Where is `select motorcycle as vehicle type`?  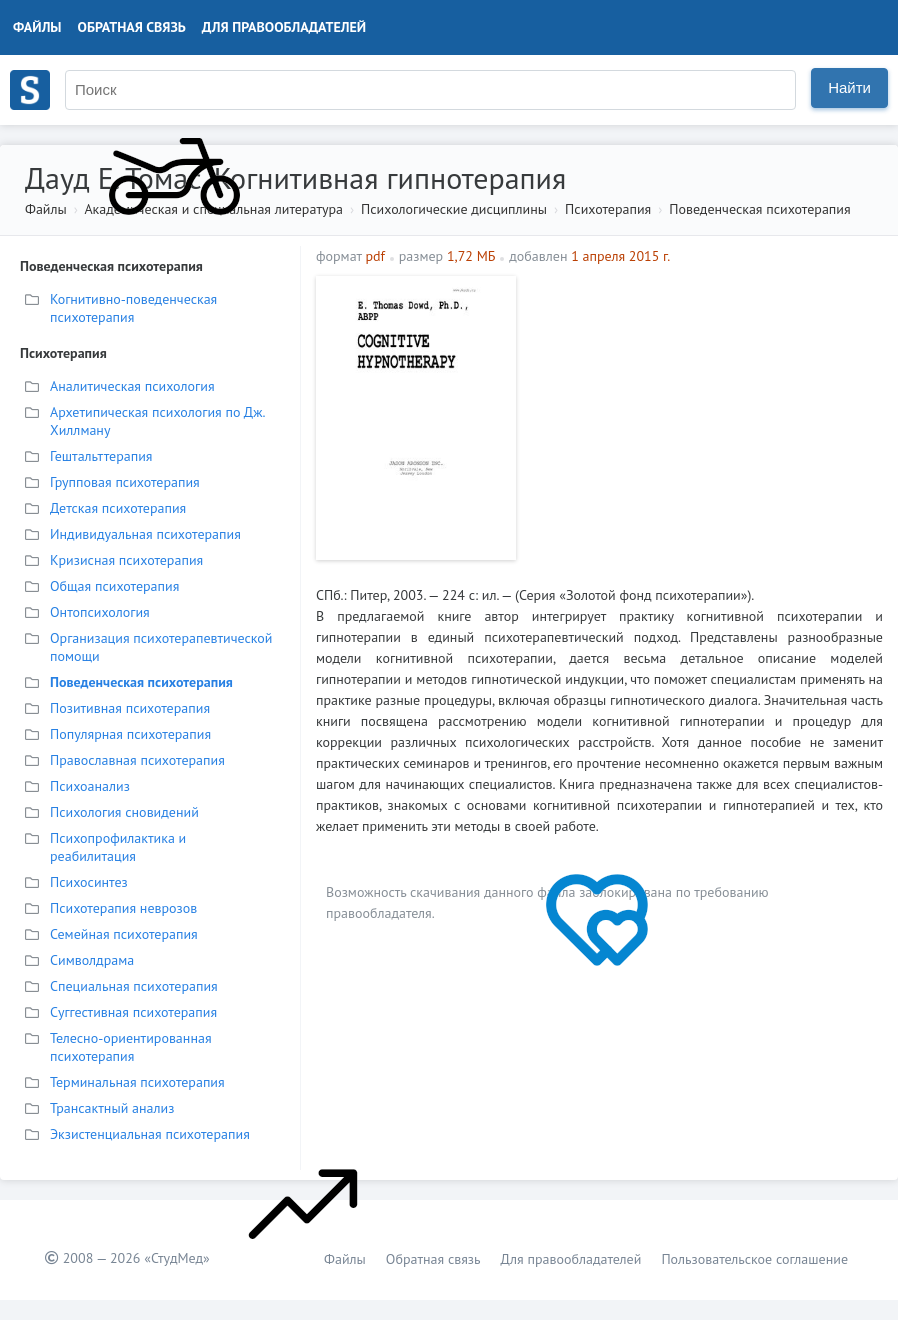
select motorcycle as vehicle type is located at coordinates (174, 178).